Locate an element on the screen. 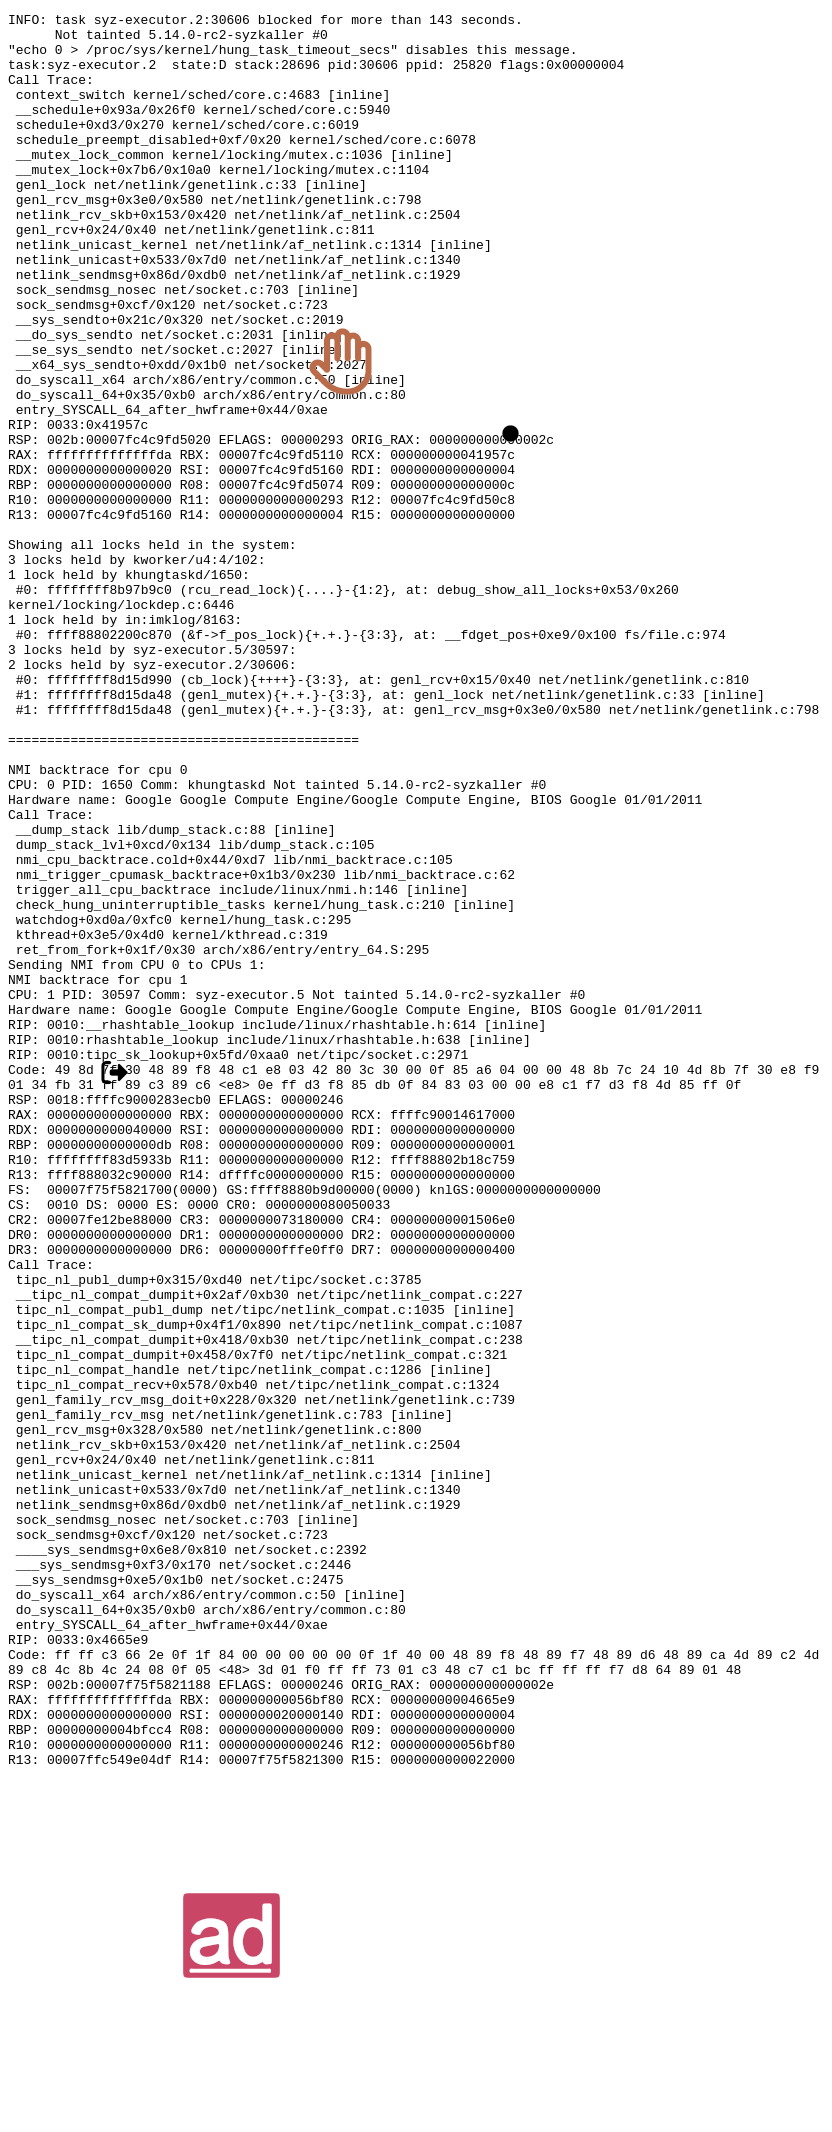 The height and width of the screenshot is (2132, 832). stop or pause current action is located at coordinates (342, 361).